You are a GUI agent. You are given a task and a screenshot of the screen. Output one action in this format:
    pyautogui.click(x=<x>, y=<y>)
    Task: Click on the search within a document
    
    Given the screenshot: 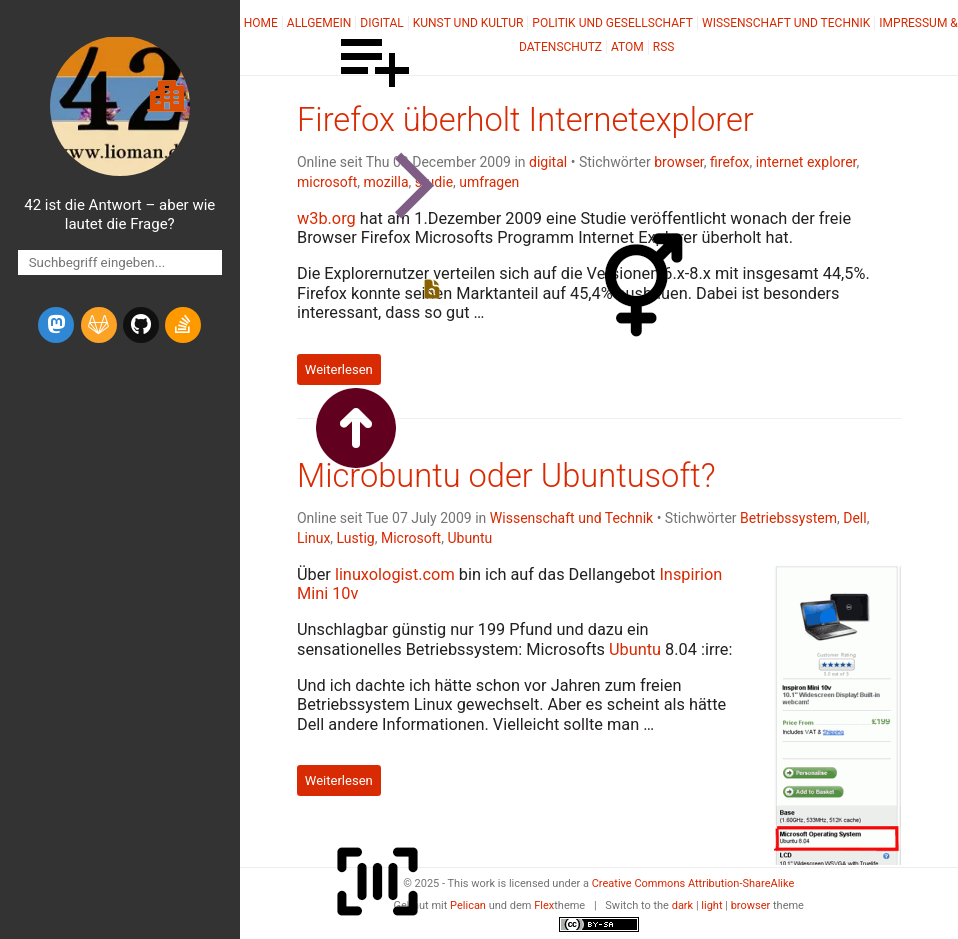 What is the action you would take?
    pyautogui.click(x=432, y=289)
    